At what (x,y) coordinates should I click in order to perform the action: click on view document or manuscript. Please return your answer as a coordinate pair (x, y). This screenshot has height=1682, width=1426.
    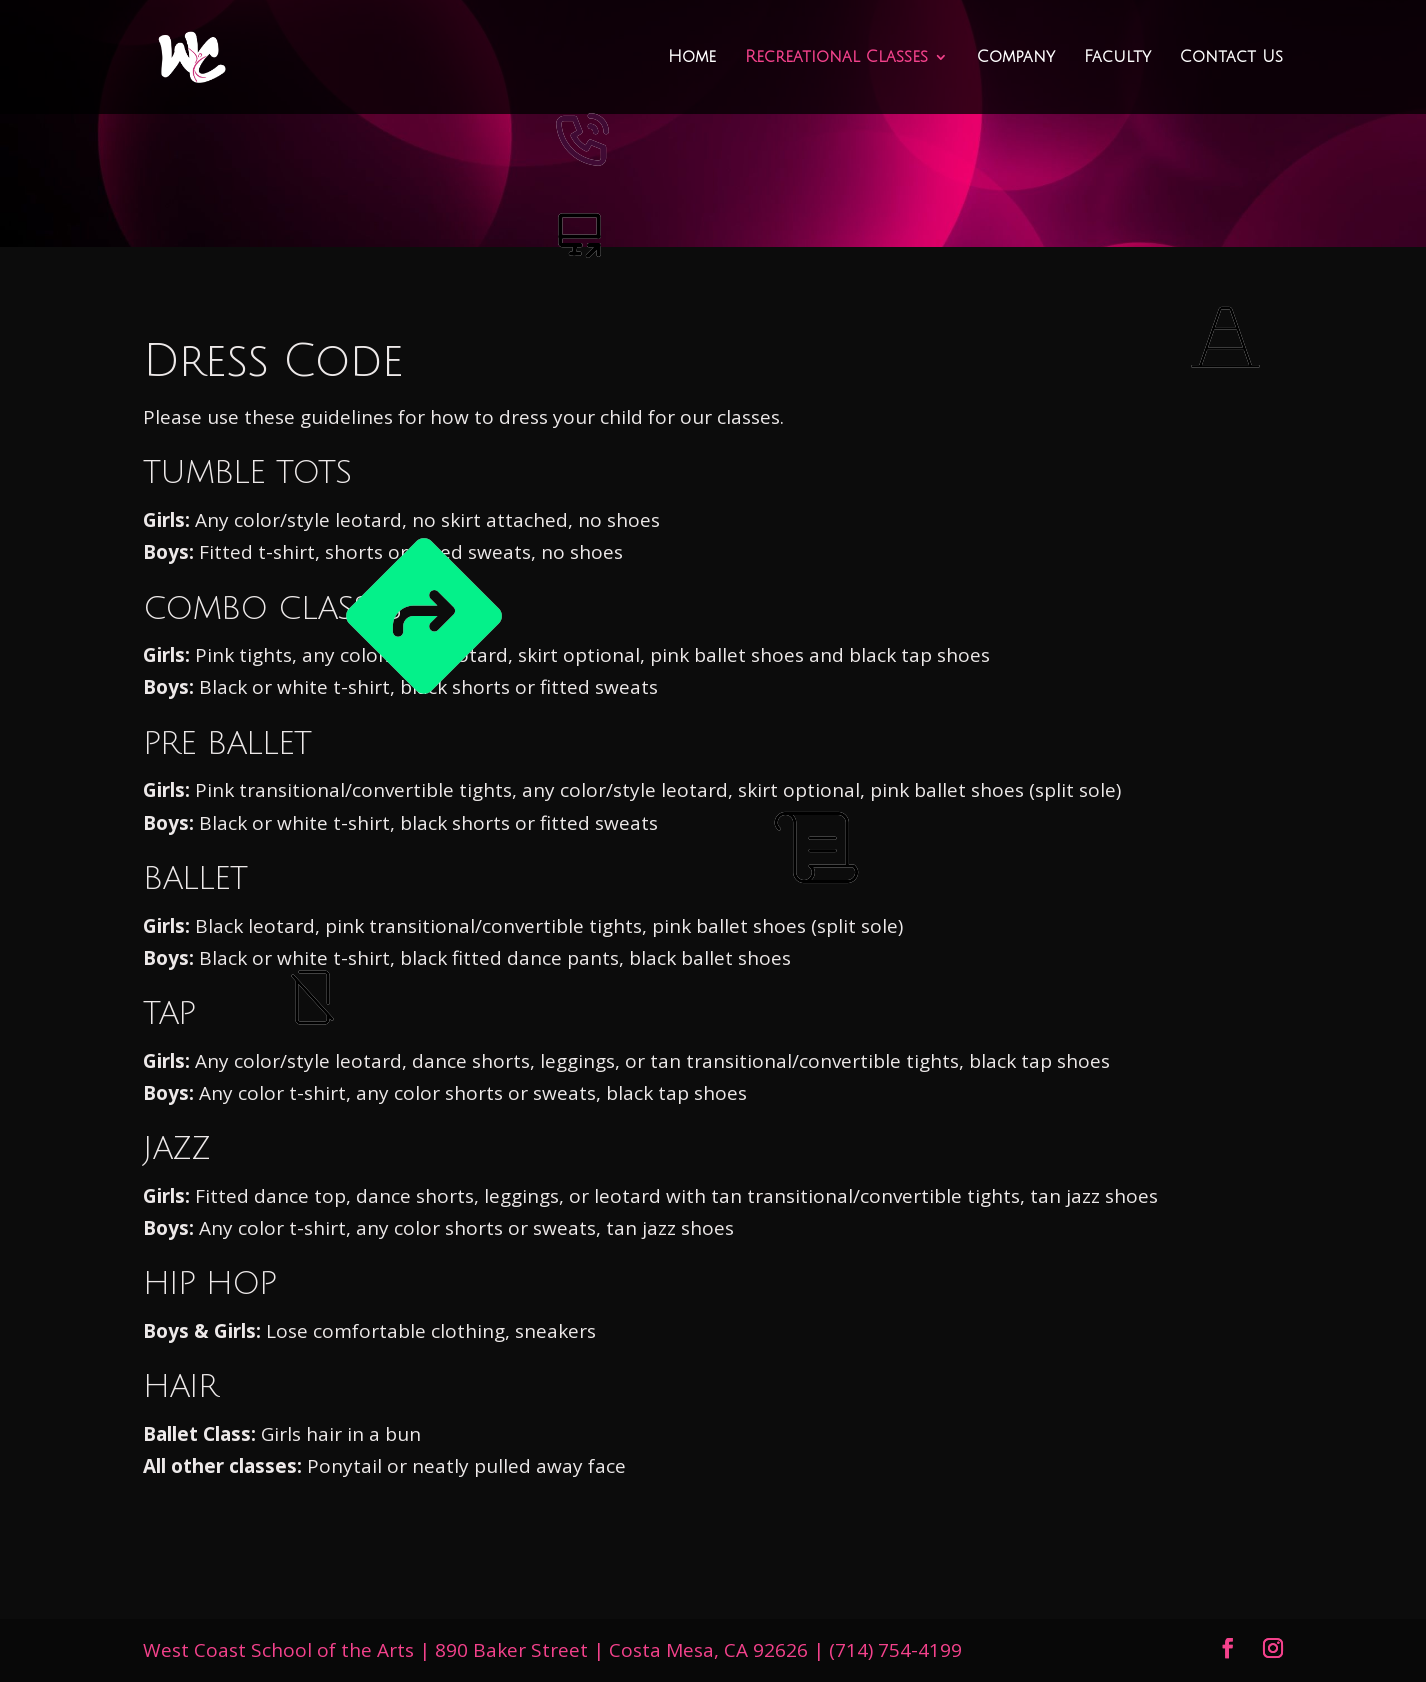
    Looking at the image, I should click on (819, 847).